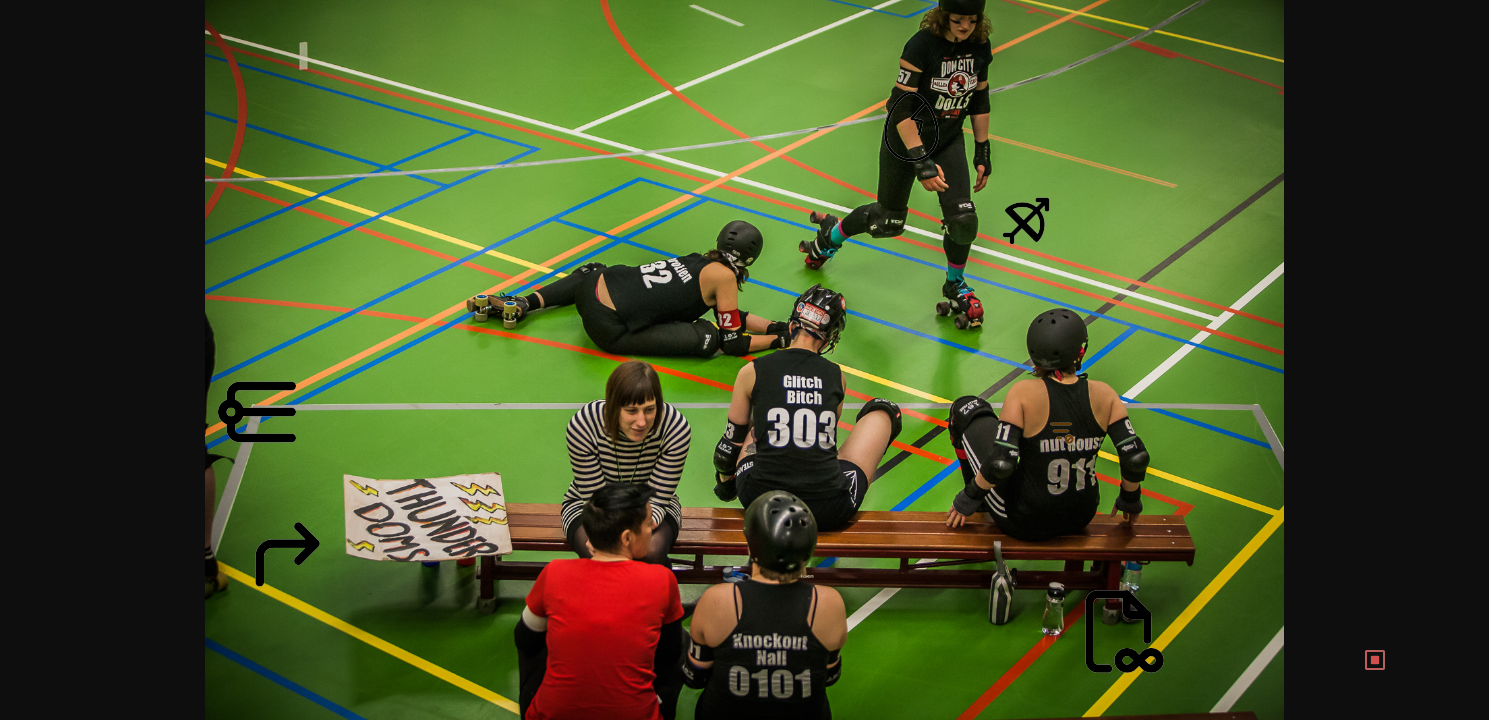  I want to click on forward or share content, so click(285, 556).